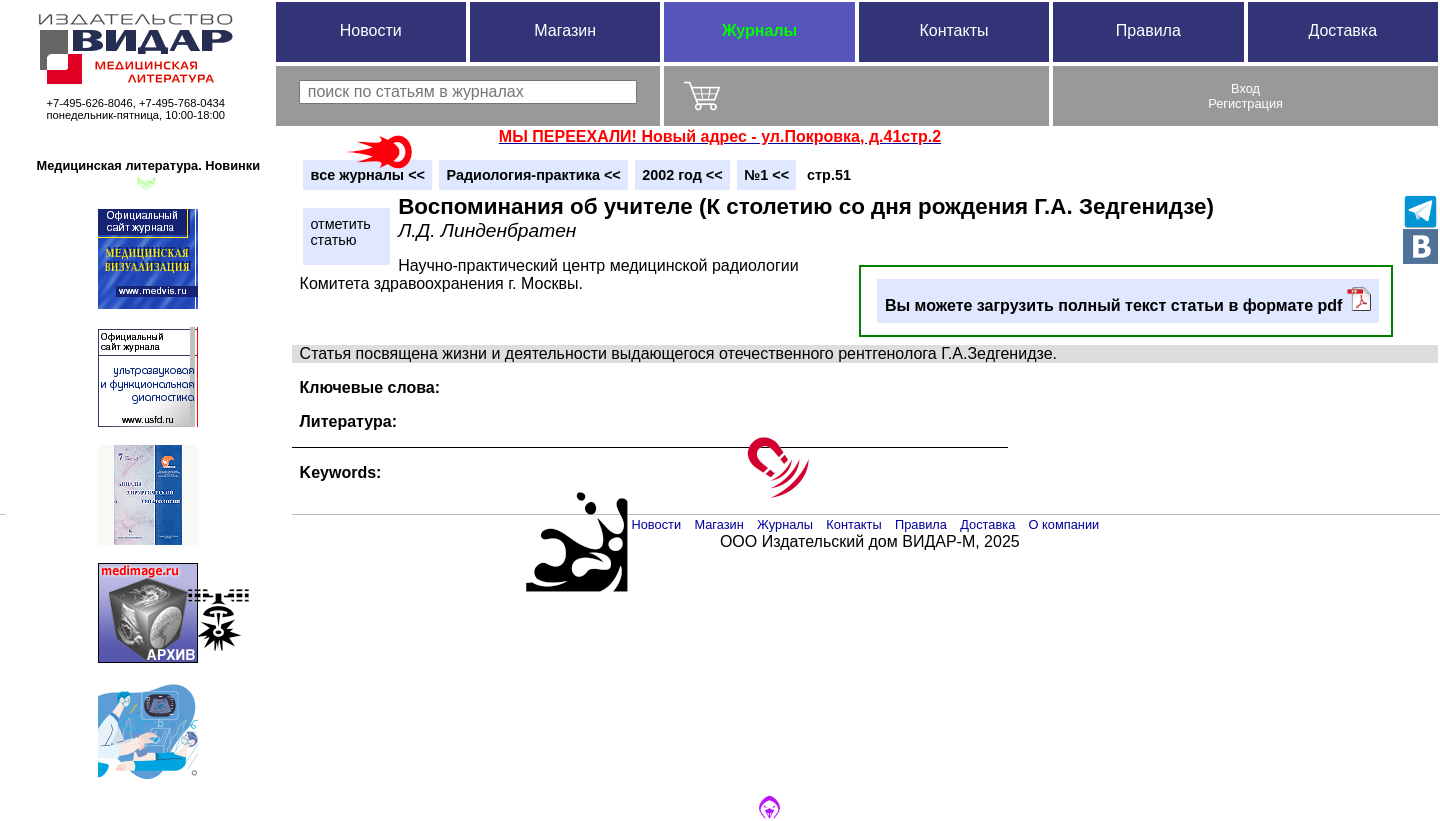 The height and width of the screenshot is (821, 1440). What do you see at coordinates (146, 183) in the screenshot?
I see `confirm a deal or agreement` at bounding box center [146, 183].